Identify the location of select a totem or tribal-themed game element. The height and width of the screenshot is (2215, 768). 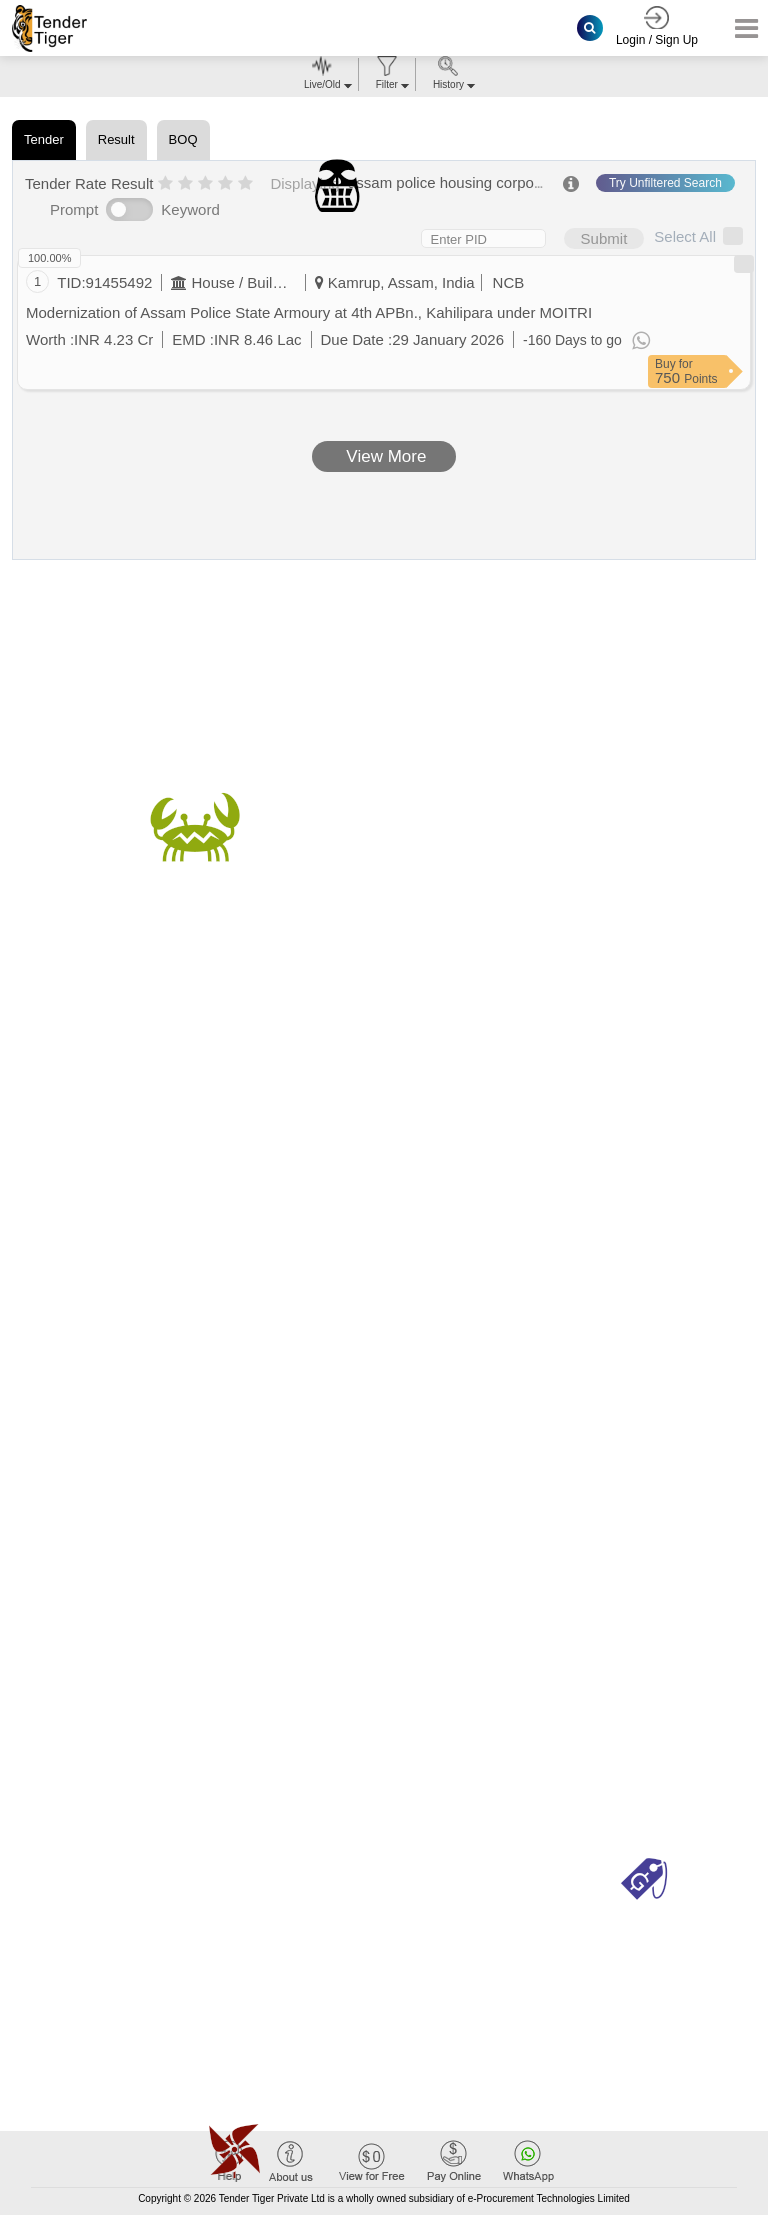
(337, 185).